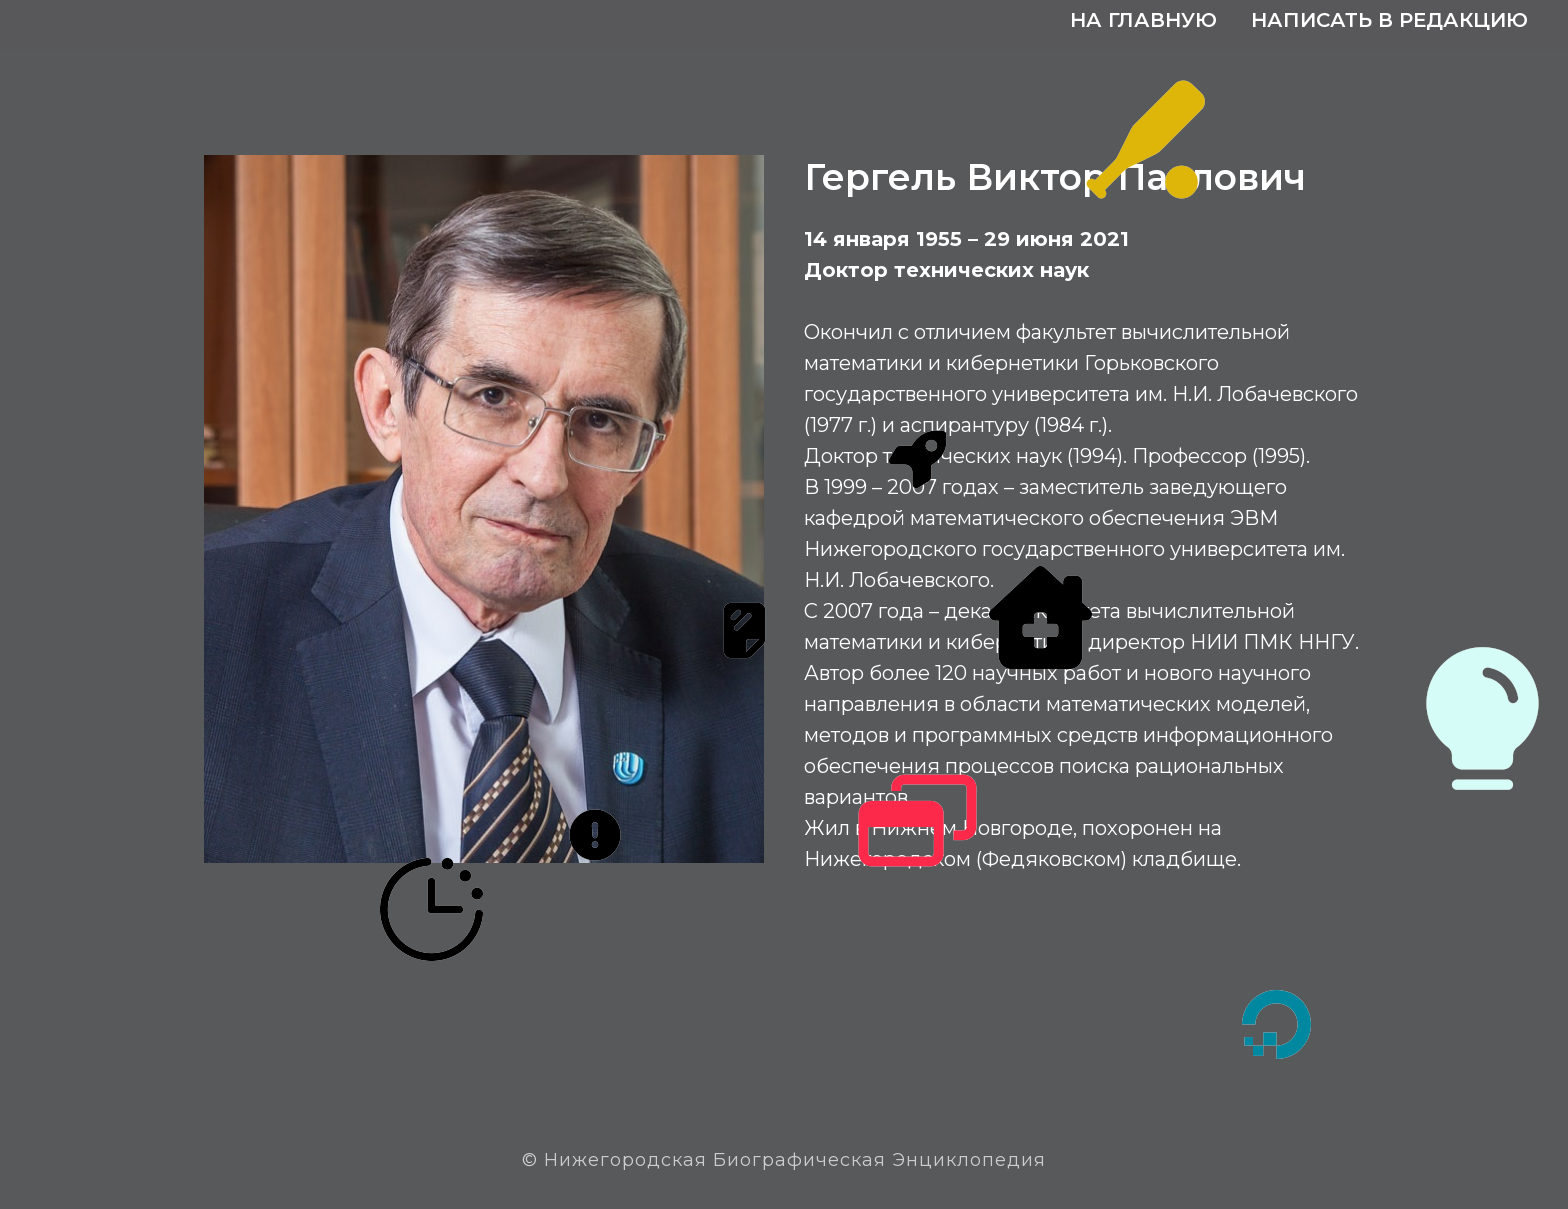 The image size is (1568, 1209). What do you see at coordinates (431, 909) in the screenshot?
I see `view remaining time on a countdown timer` at bounding box center [431, 909].